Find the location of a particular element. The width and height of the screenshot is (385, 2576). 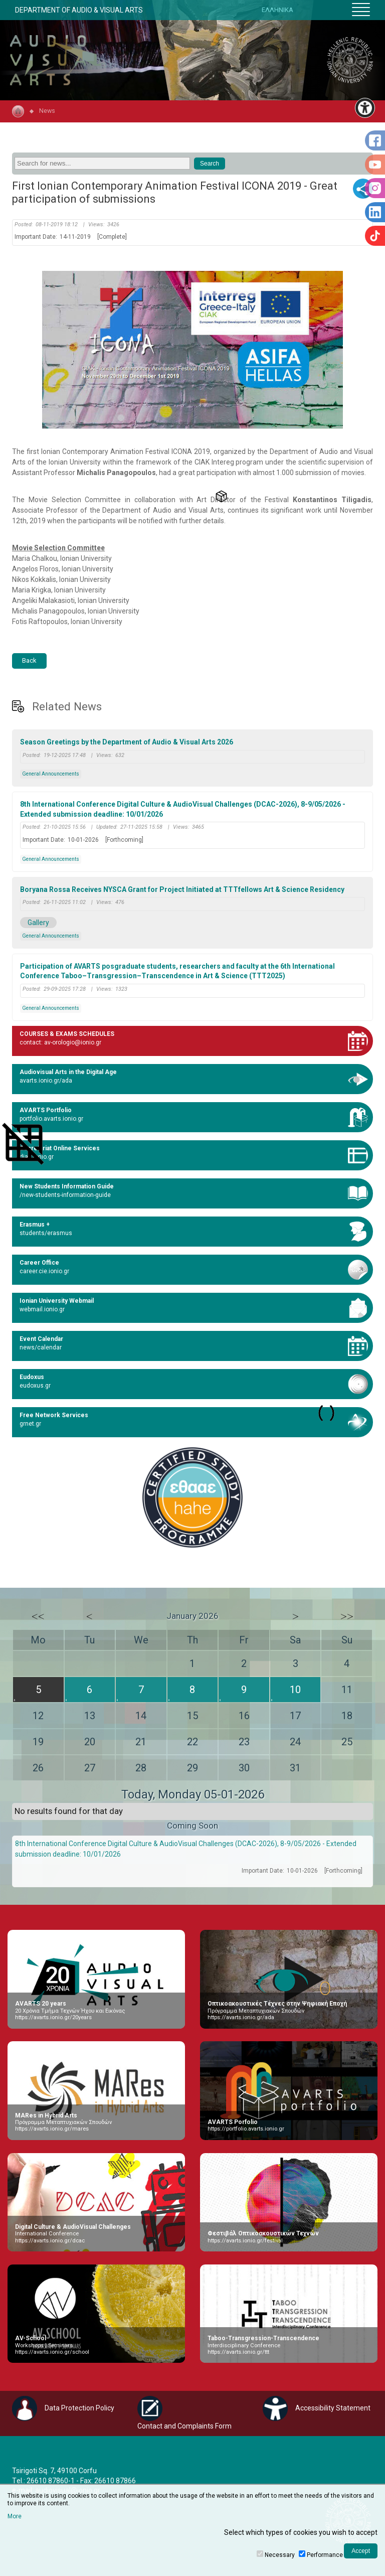

insert parentheses in text editor is located at coordinates (326, 1413).